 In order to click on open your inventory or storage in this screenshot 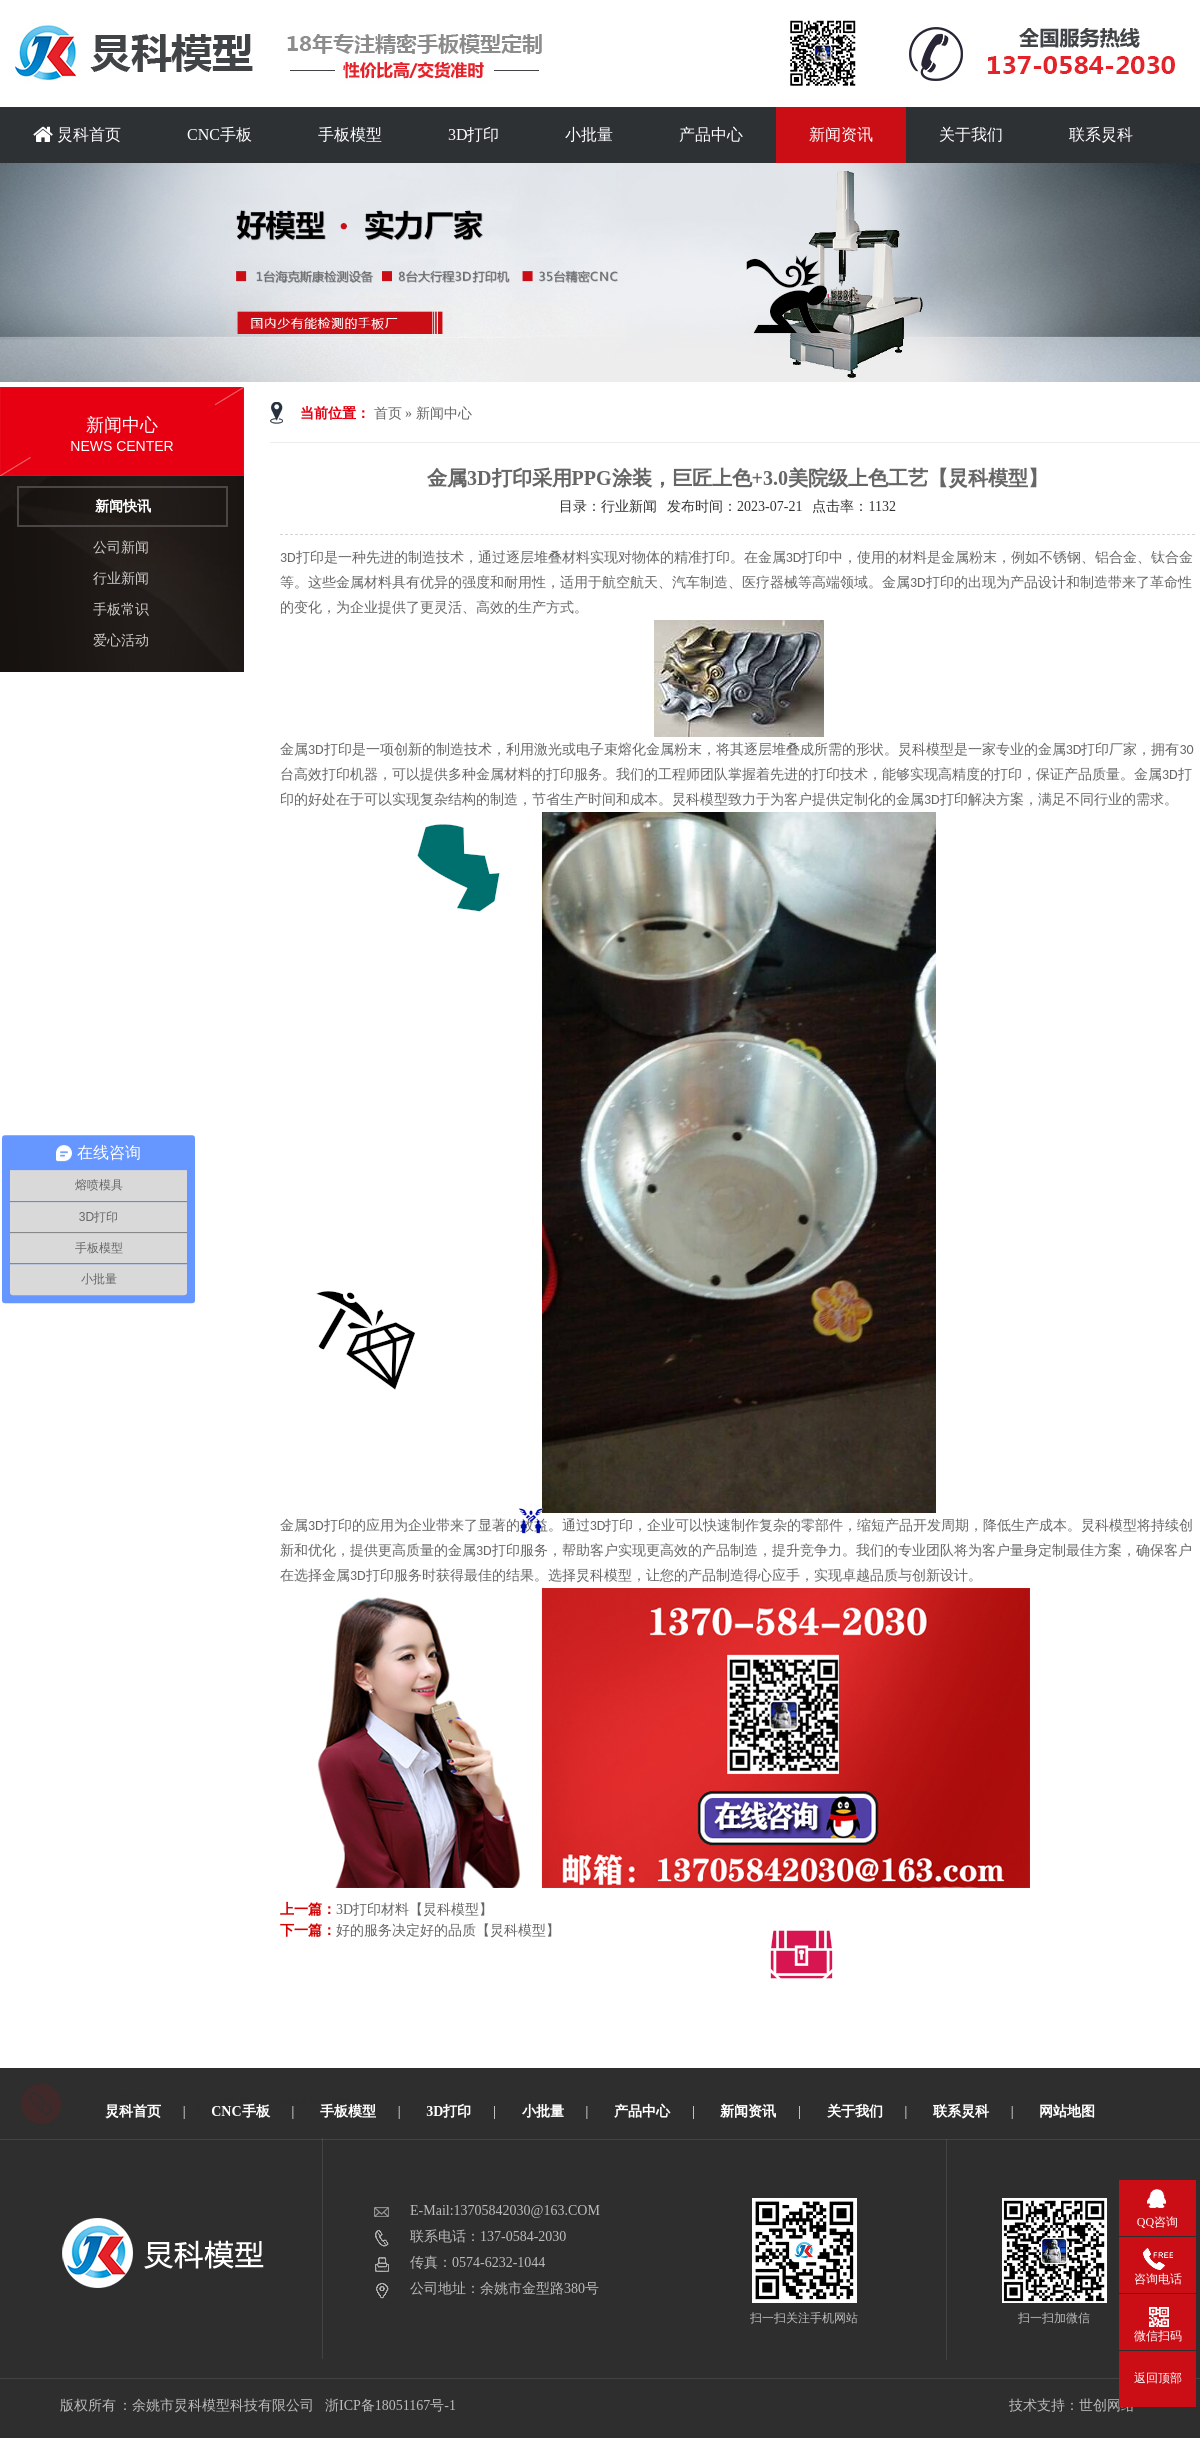, I will do `click(801, 1954)`.